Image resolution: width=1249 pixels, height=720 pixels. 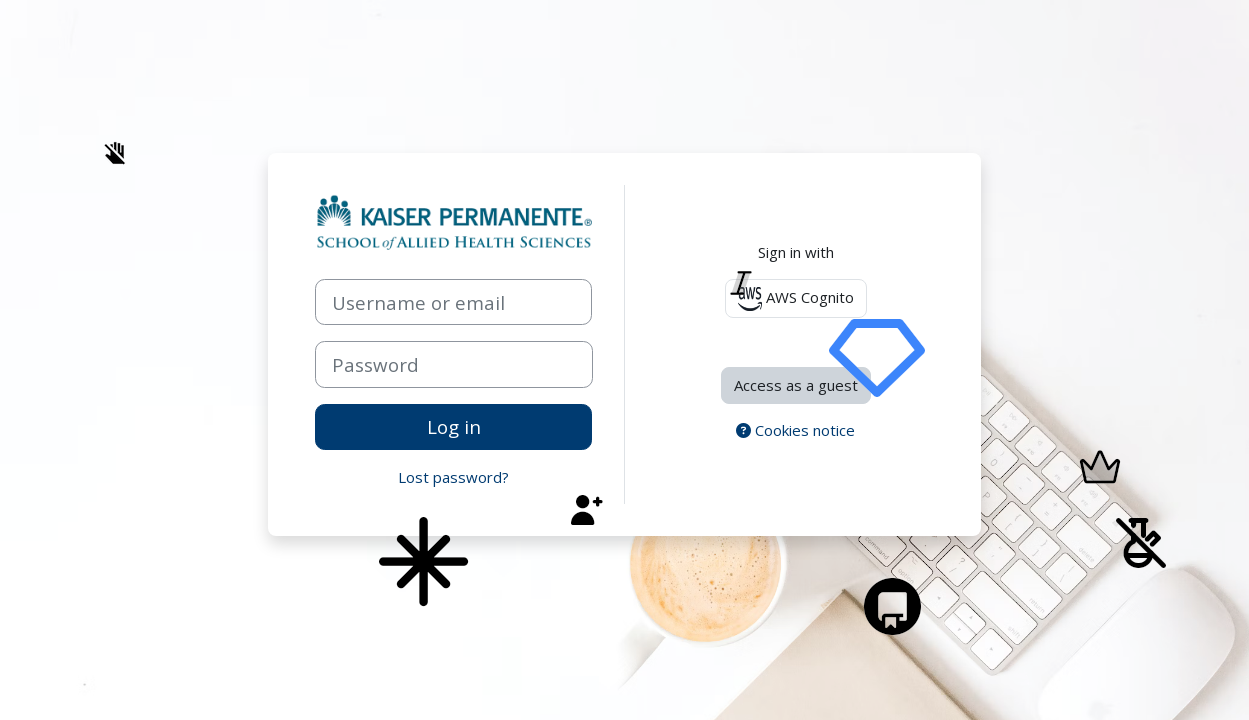 What do you see at coordinates (1141, 543) in the screenshot?
I see `indicates smoking/bong use is prohibited` at bounding box center [1141, 543].